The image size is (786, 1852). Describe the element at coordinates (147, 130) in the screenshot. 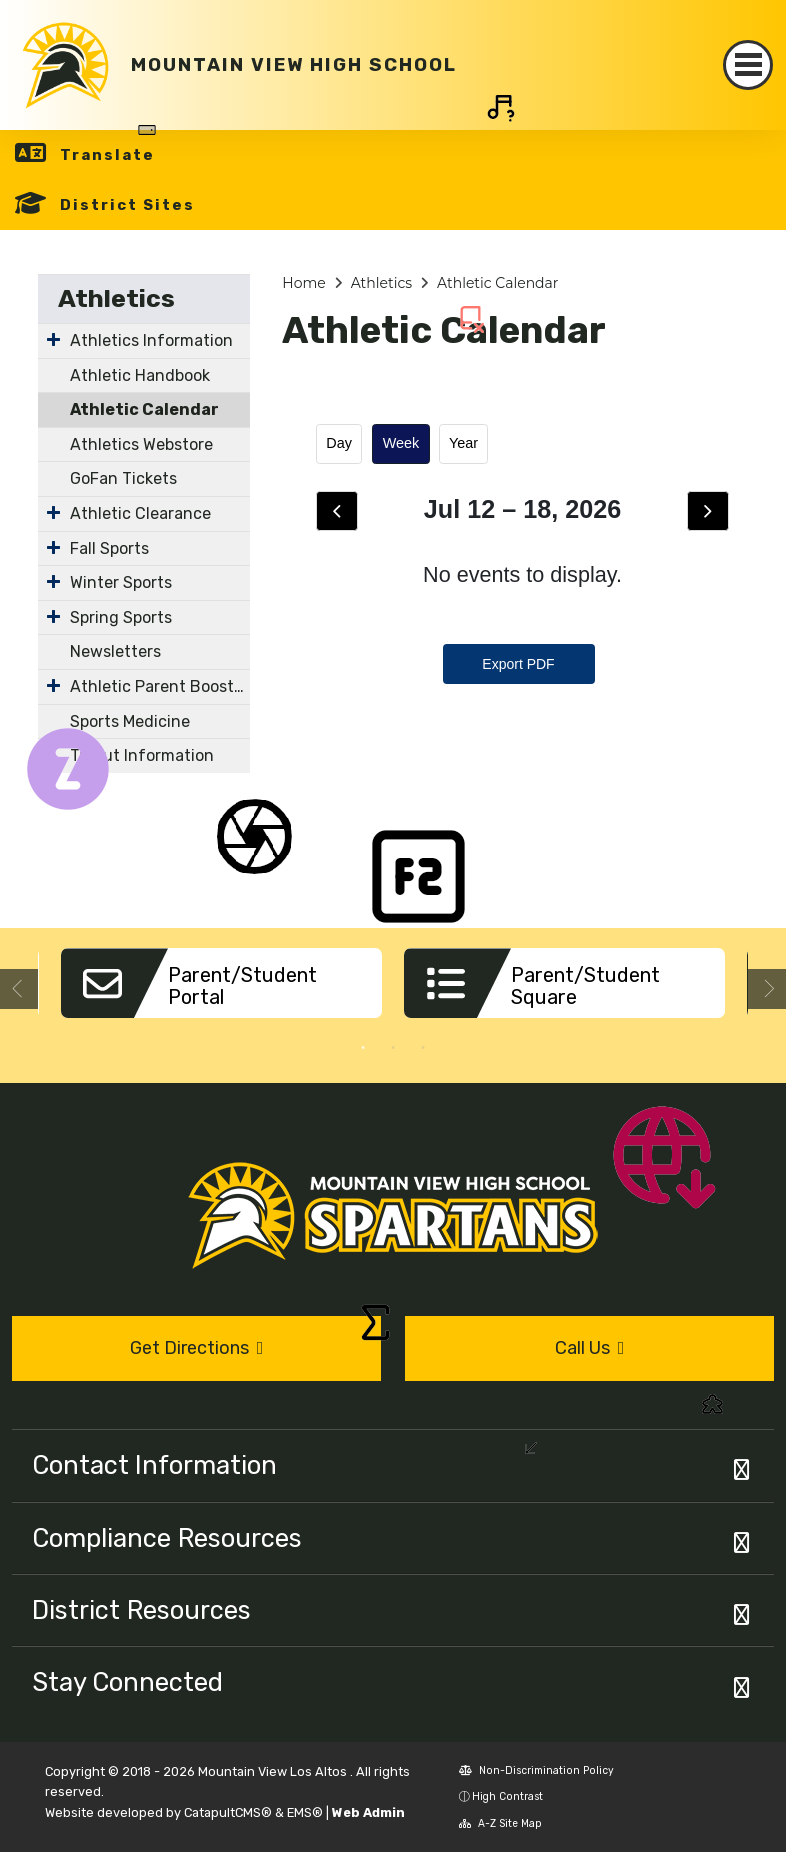

I see `access local storage or disk drive` at that location.